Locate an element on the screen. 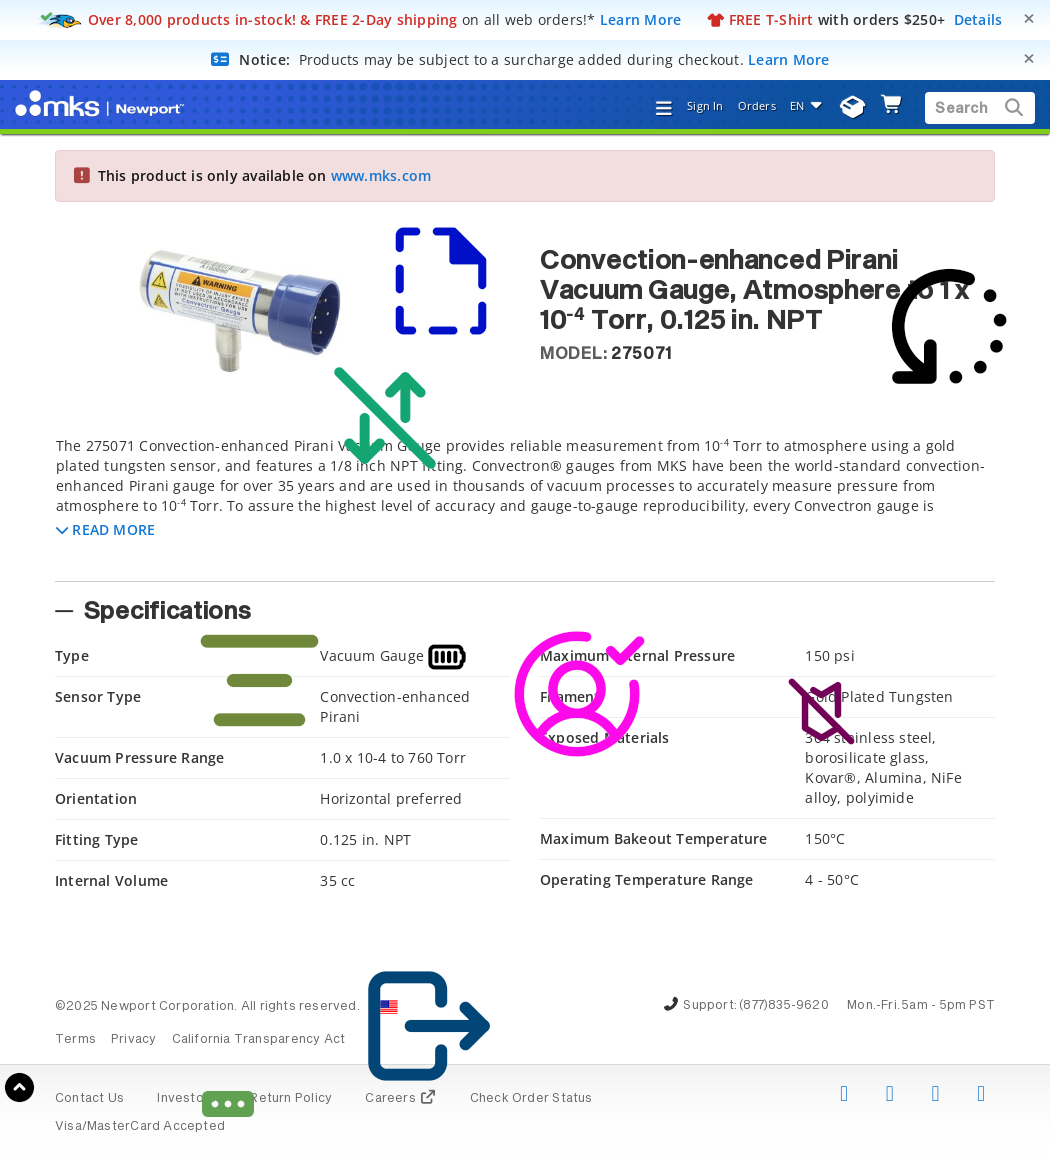 The height and width of the screenshot is (1161, 1050). disable badge notifications is located at coordinates (821, 711).